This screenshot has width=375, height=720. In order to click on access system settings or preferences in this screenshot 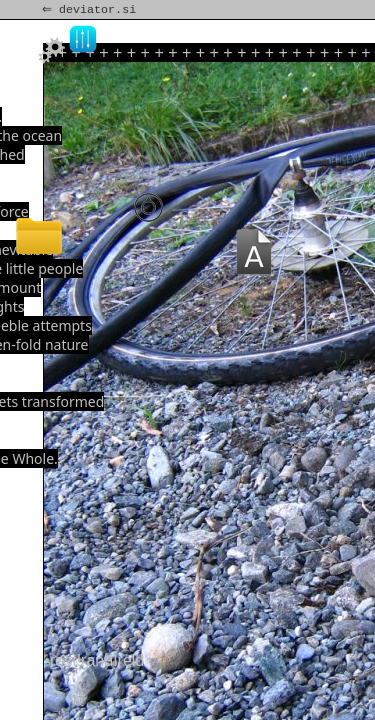, I will do `click(51, 51)`.